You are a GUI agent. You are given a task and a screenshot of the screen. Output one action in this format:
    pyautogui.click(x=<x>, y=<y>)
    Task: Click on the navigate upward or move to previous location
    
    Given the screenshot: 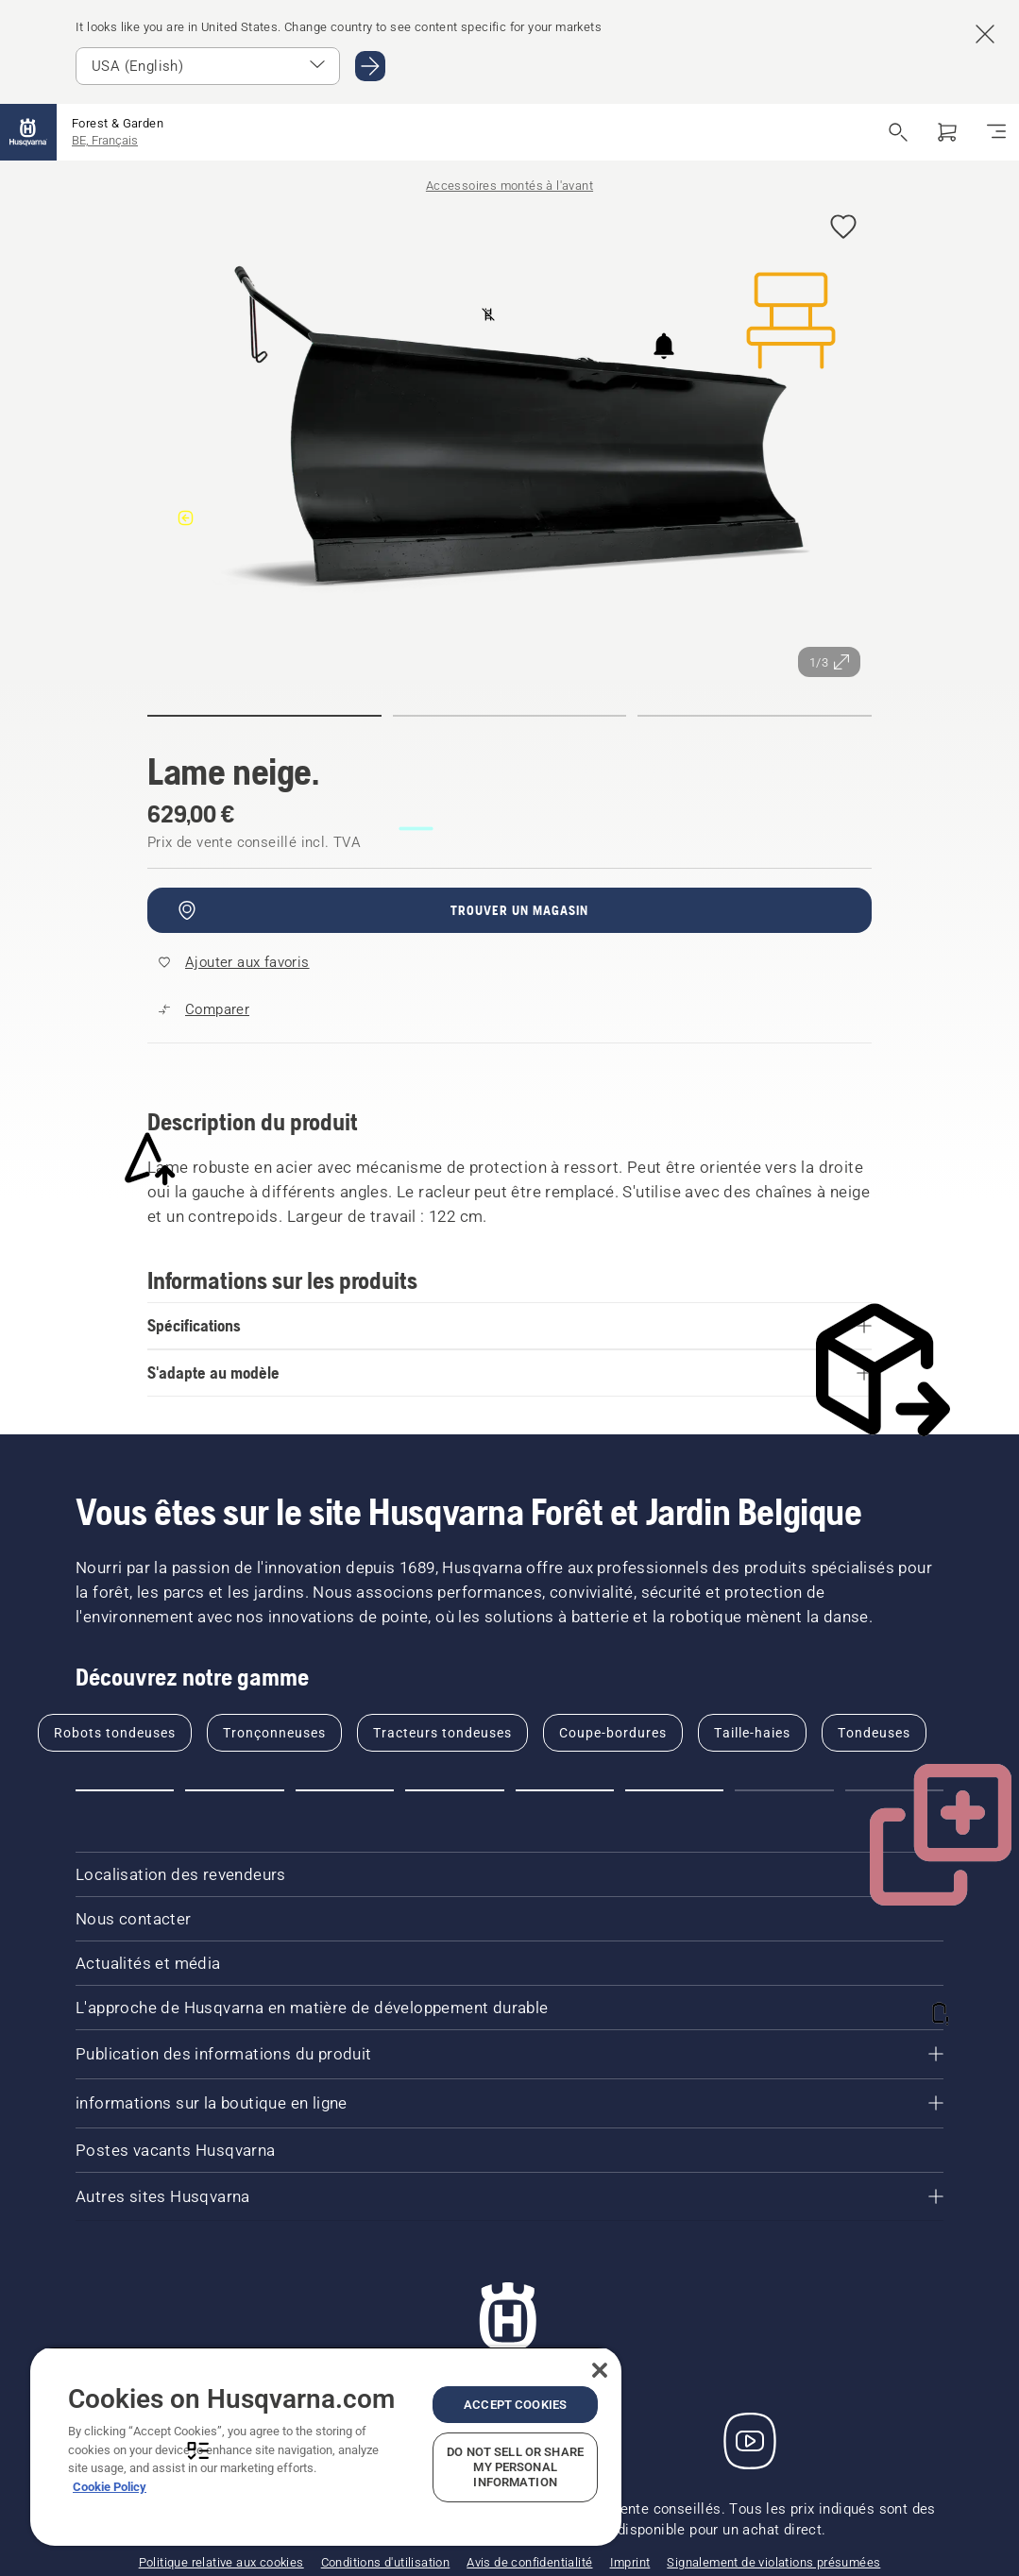 What is the action you would take?
    pyautogui.click(x=147, y=1158)
    